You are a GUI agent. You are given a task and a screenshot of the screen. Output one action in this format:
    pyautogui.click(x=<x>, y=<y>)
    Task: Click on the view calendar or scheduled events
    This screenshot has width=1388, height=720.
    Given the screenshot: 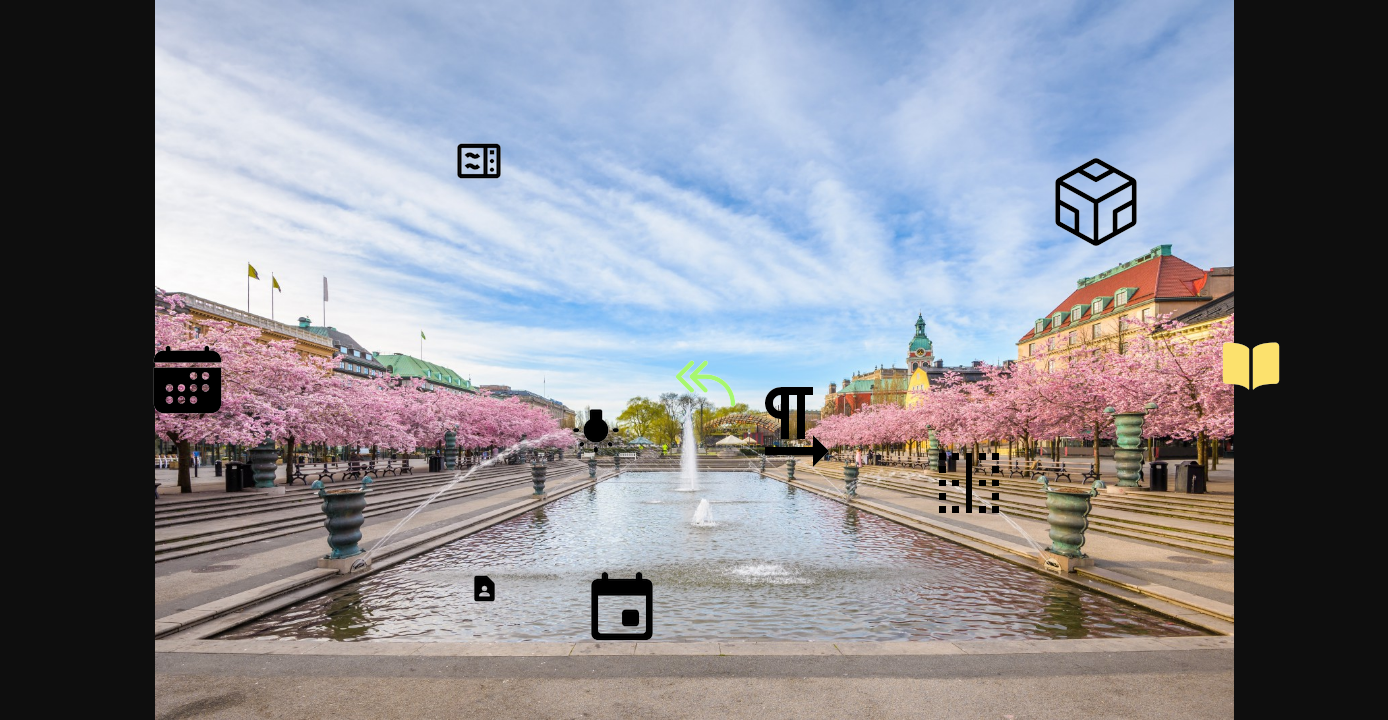 What is the action you would take?
    pyautogui.click(x=622, y=606)
    